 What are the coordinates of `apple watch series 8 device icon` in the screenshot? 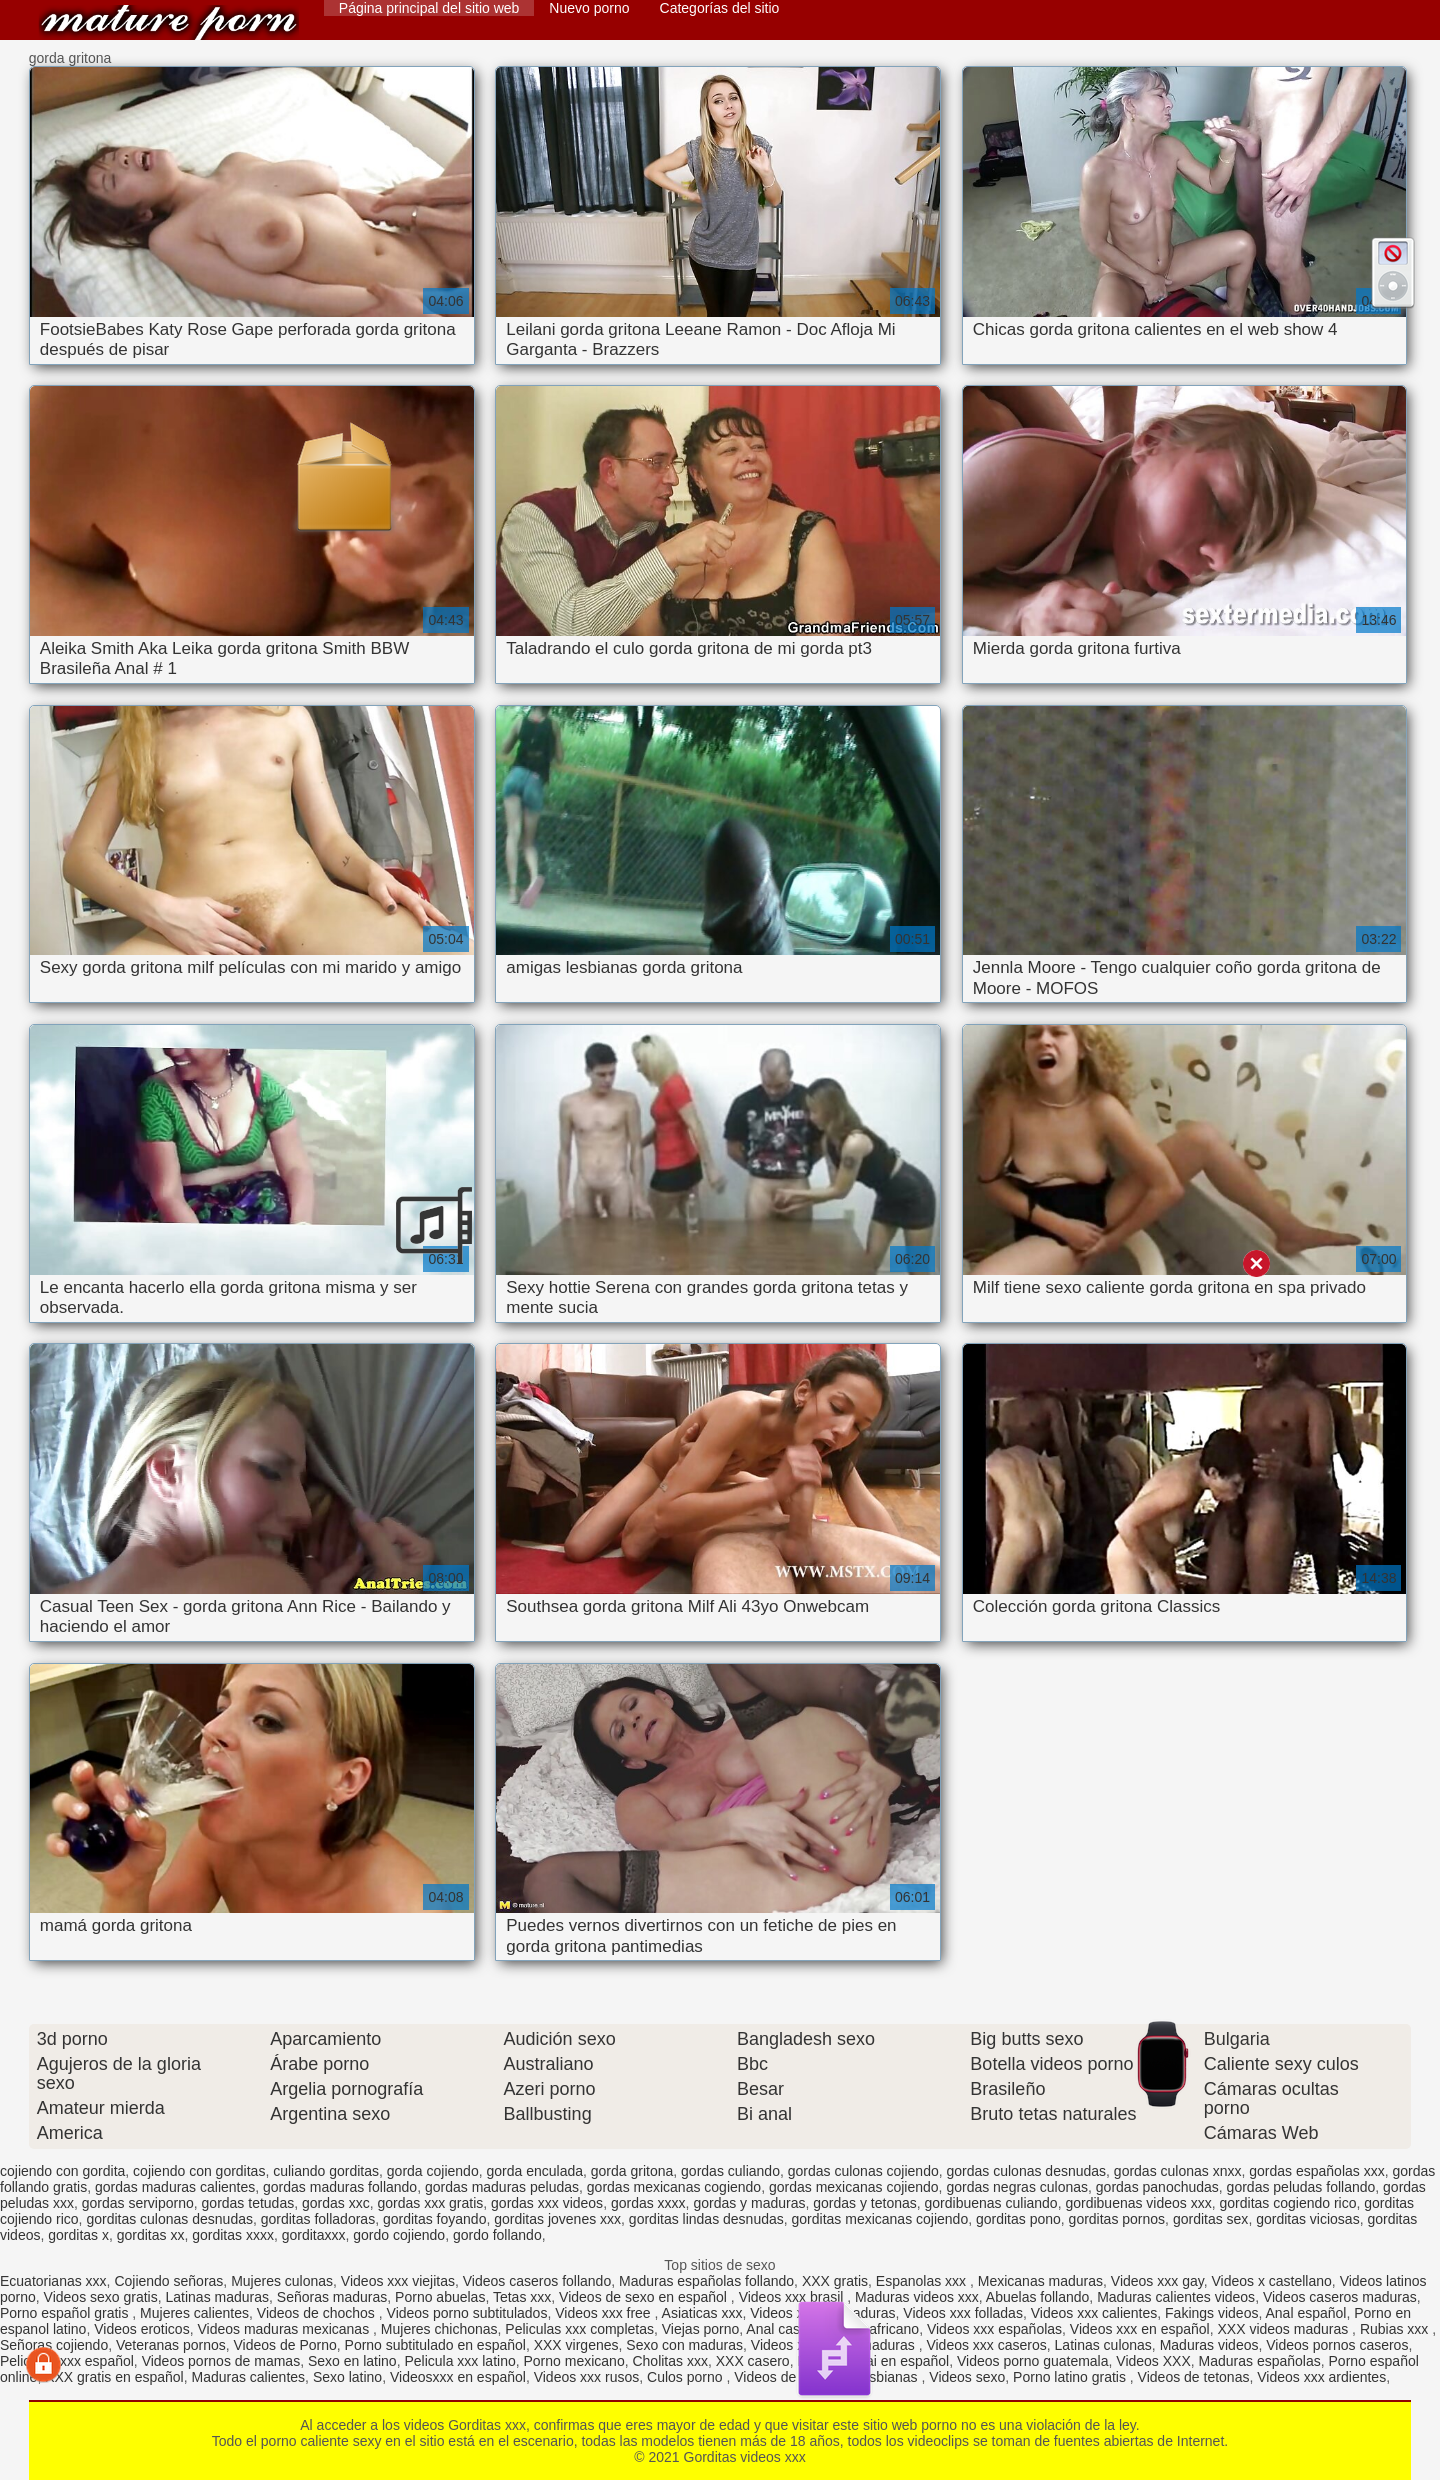 It's located at (1162, 2064).